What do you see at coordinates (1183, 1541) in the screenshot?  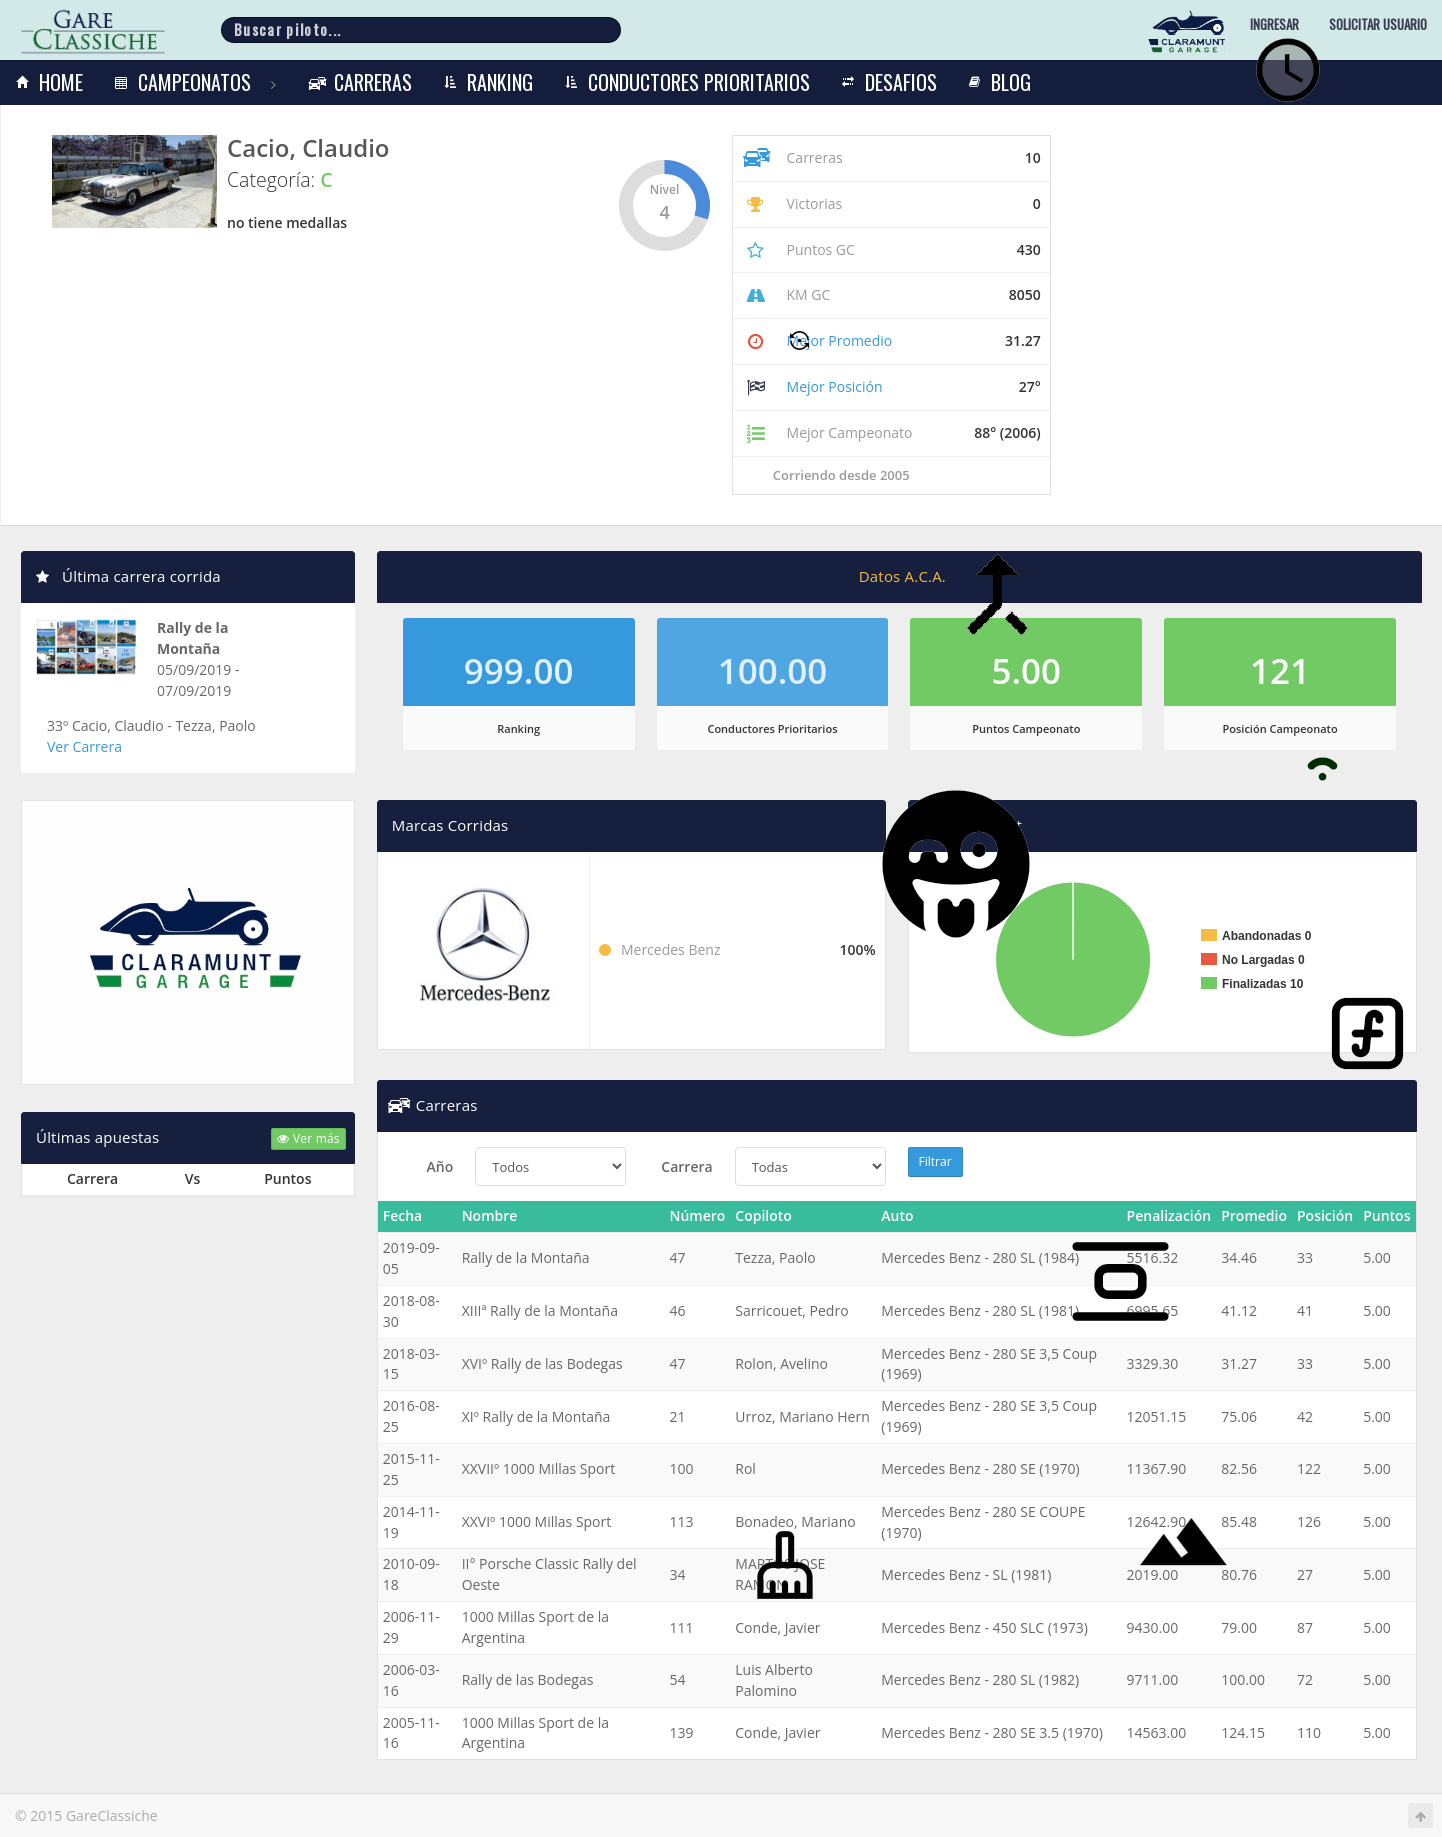 I see `filter photos by landscape or mountain scenery` at bounding box center [1183, 1541].